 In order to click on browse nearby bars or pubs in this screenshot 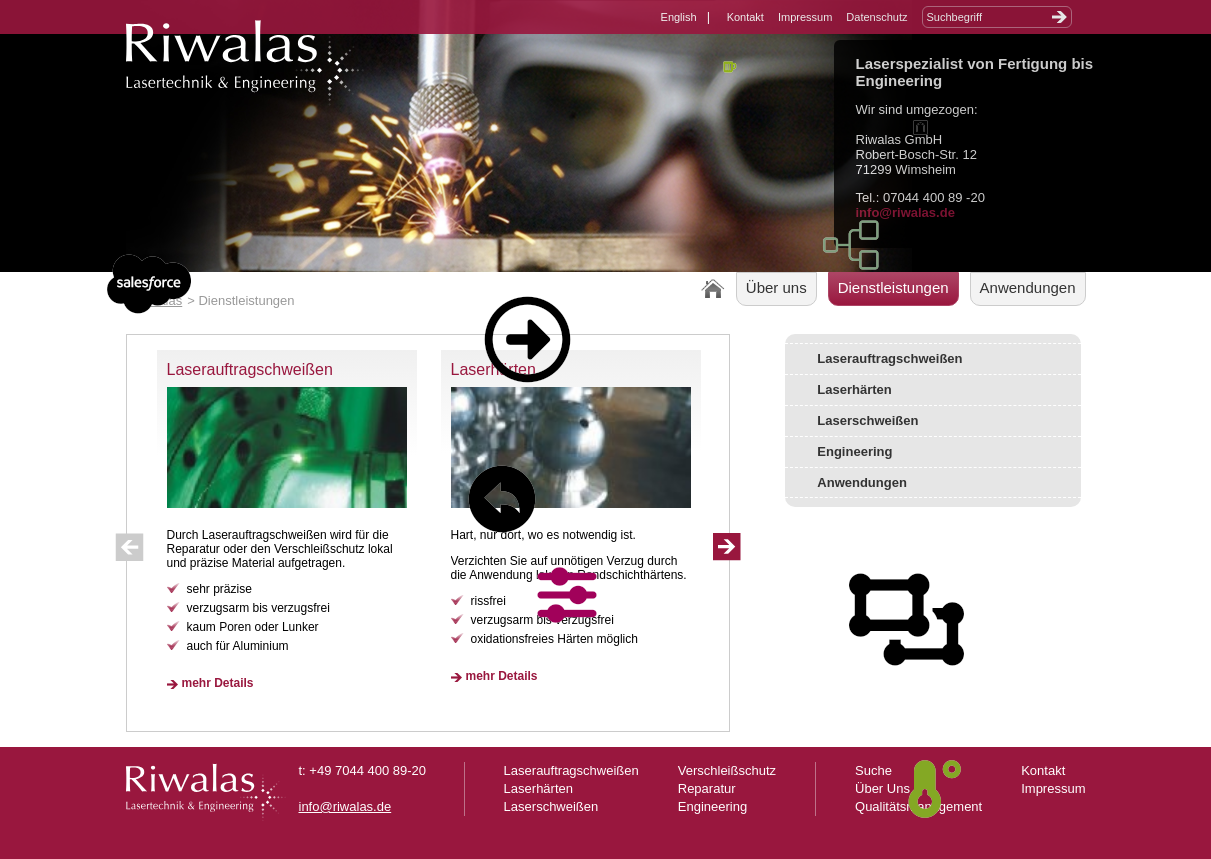, I will do `click(729, 67)`.